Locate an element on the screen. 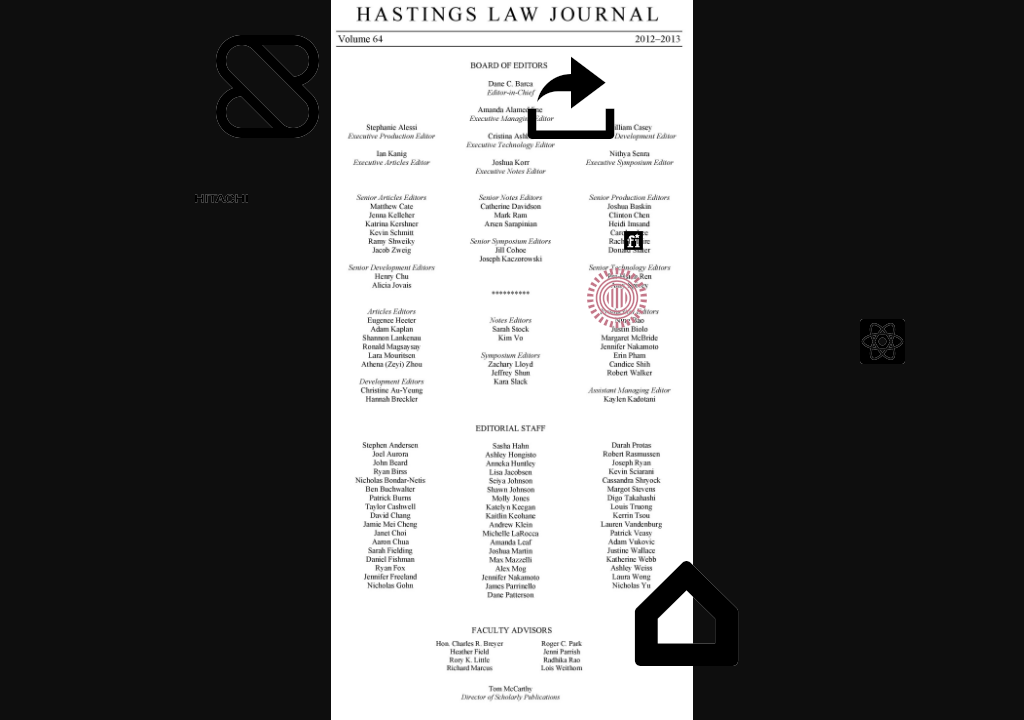 This screenshot has height=720, width=1024. visit protondb website for linux gaming compatibility is located at coordinates (882, 341).